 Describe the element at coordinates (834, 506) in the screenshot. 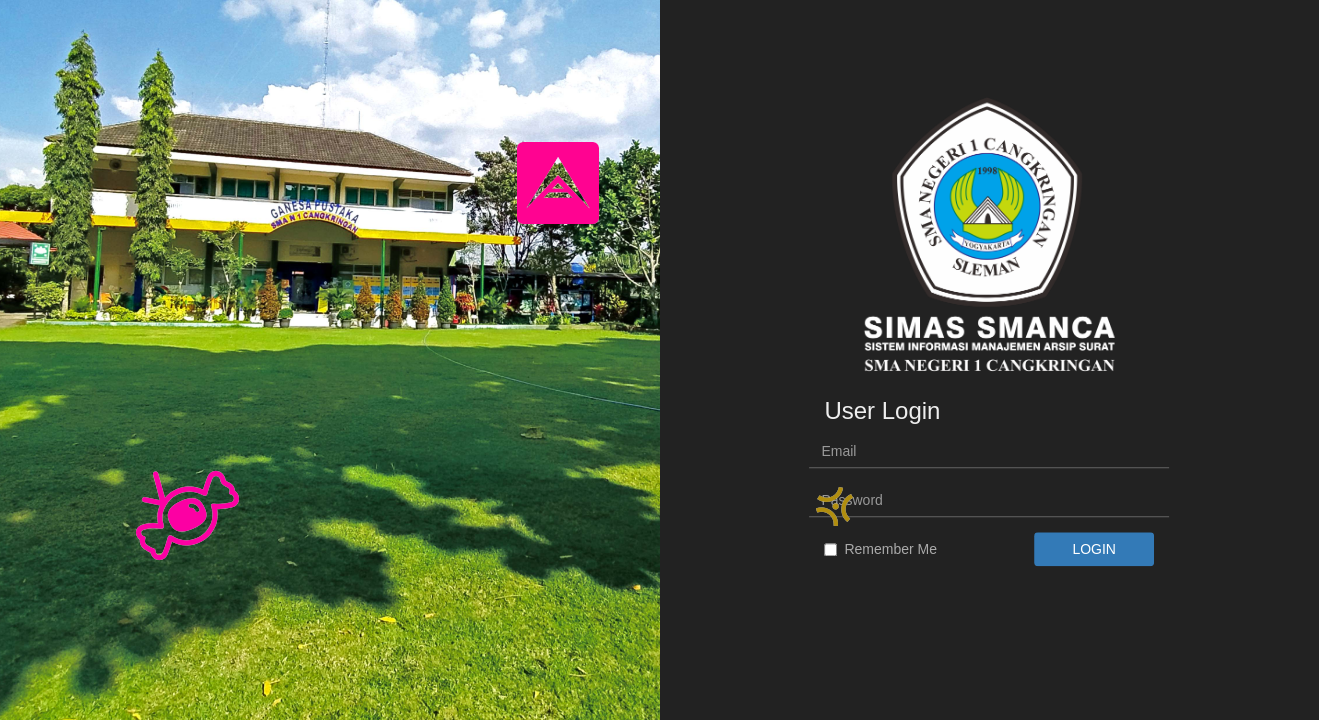

I see `open Launchpad app launcher` at that location.